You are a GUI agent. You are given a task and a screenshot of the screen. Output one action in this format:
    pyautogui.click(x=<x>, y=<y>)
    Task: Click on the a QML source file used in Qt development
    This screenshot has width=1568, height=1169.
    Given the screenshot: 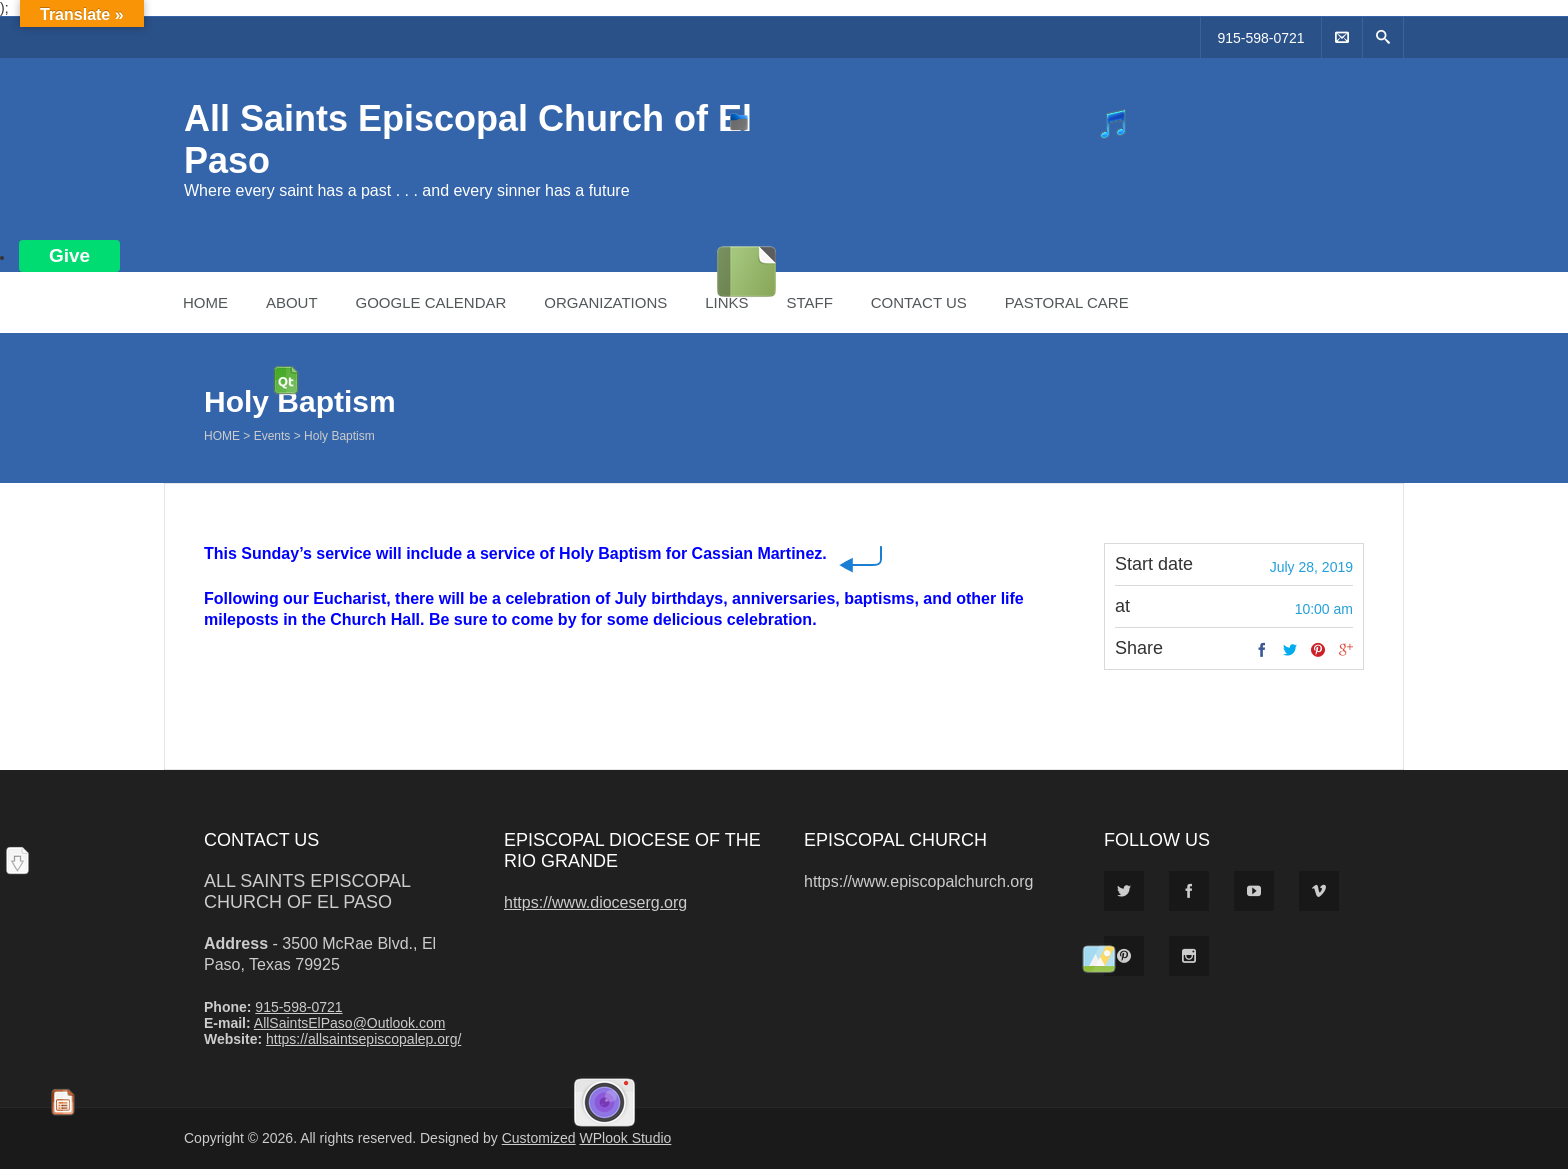 What is the action you would take?
    pyautogui.click(x=286, y=380)
    